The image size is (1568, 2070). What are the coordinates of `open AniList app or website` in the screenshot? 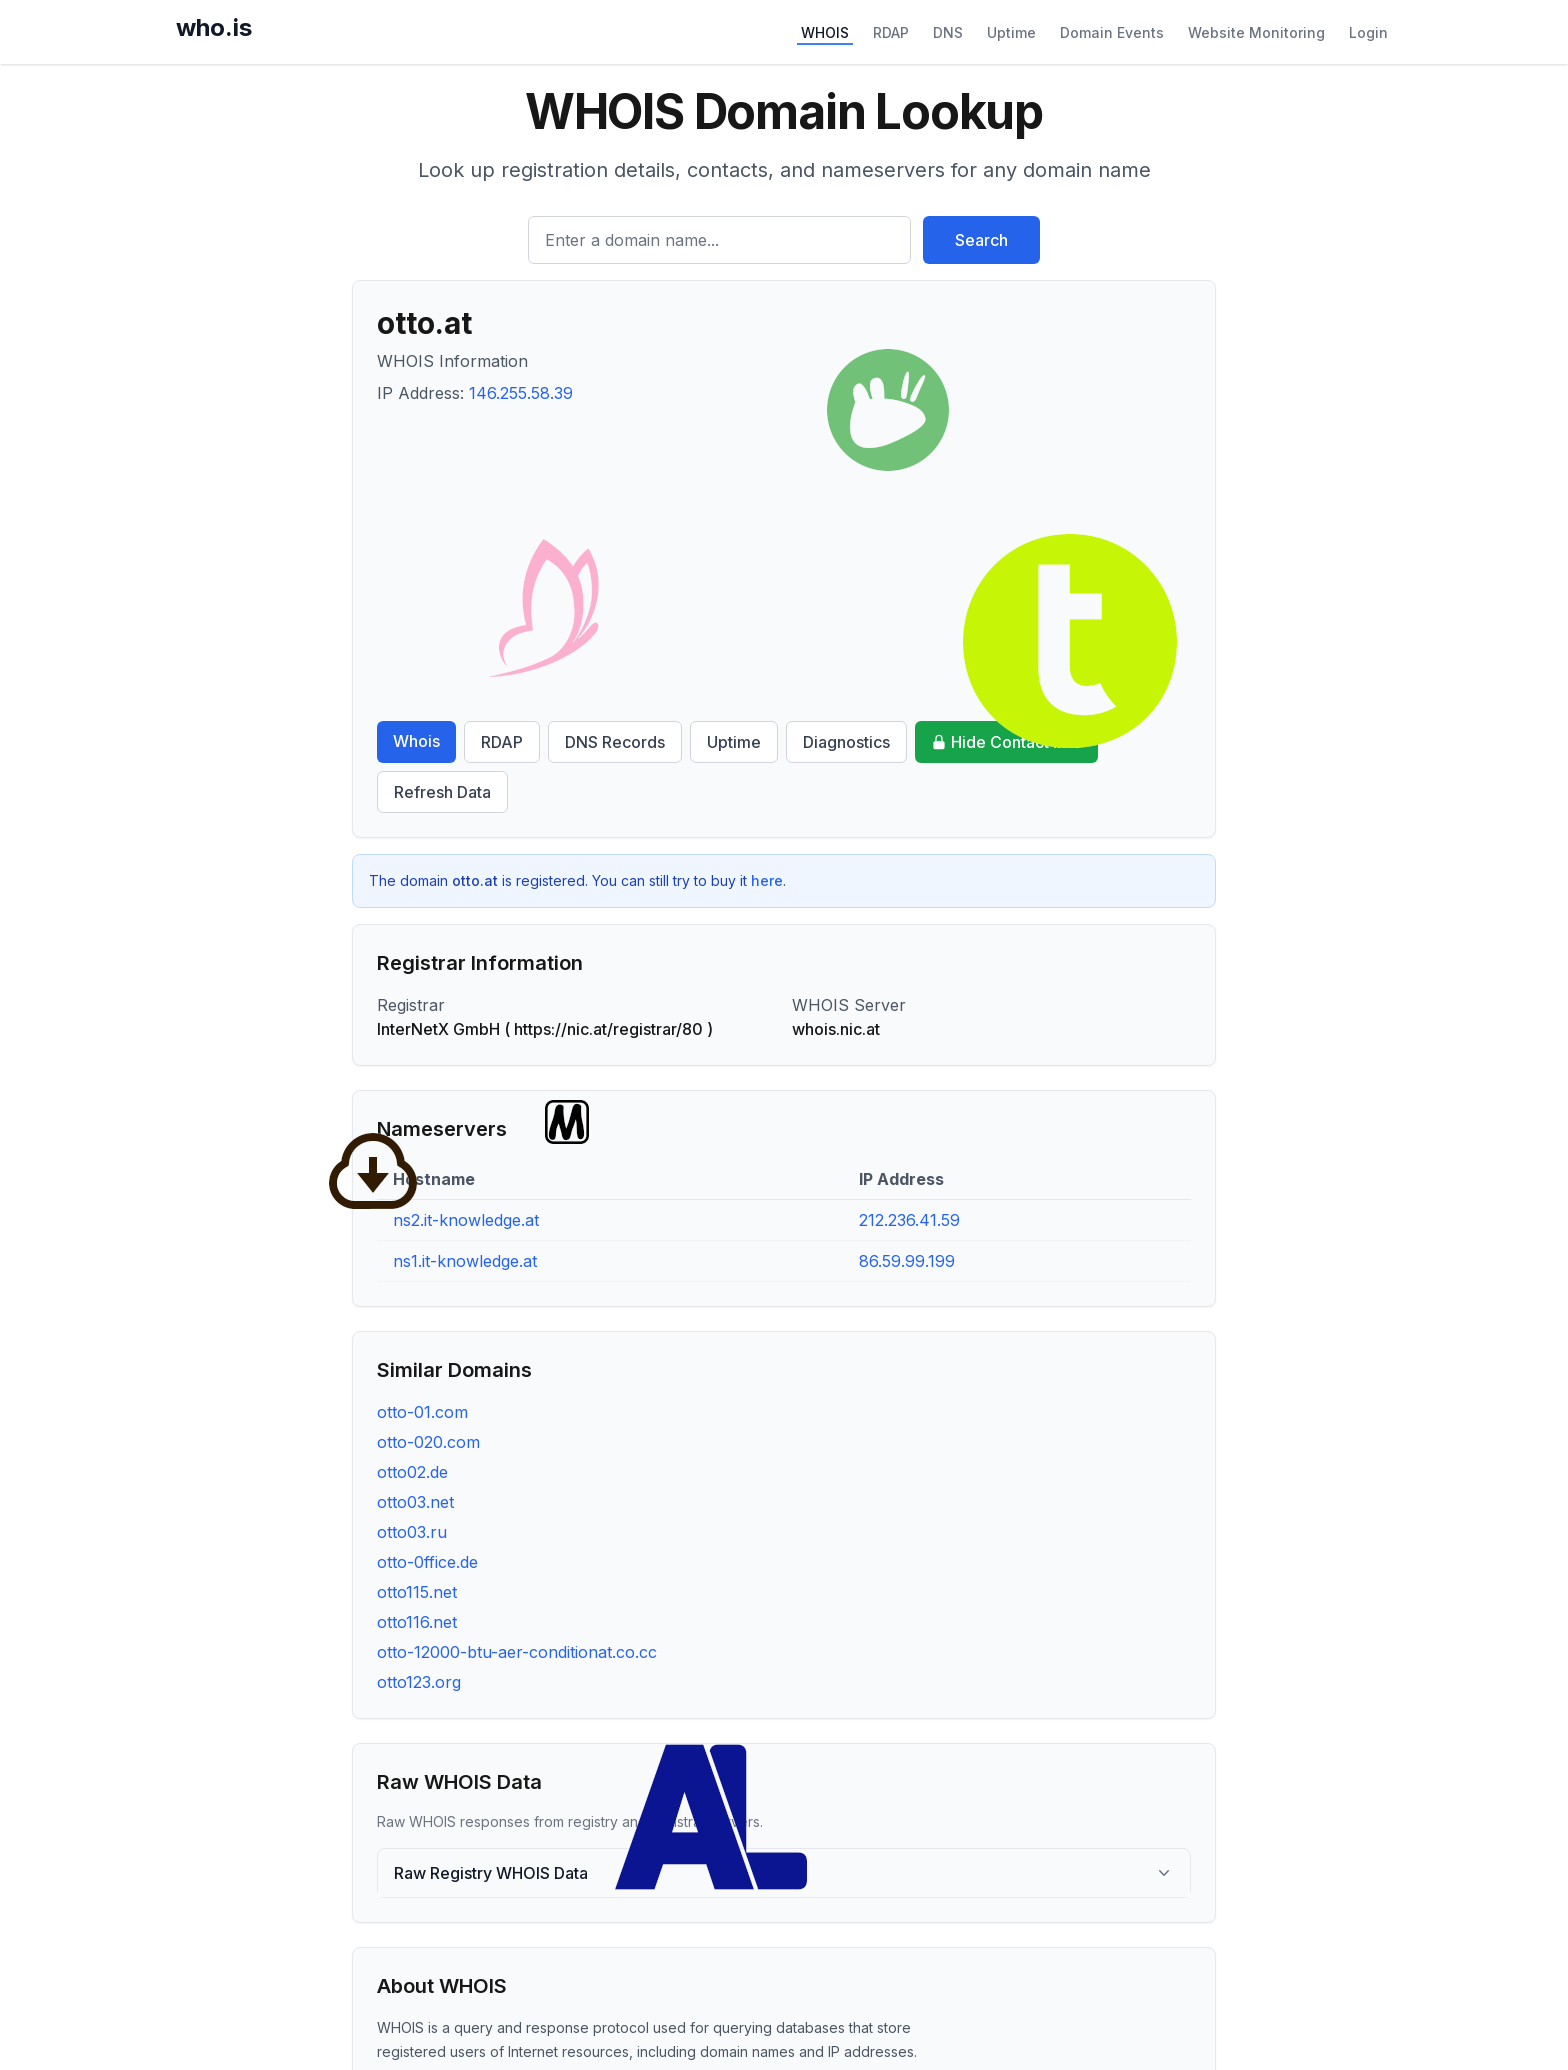 It's located at (711, 1817).